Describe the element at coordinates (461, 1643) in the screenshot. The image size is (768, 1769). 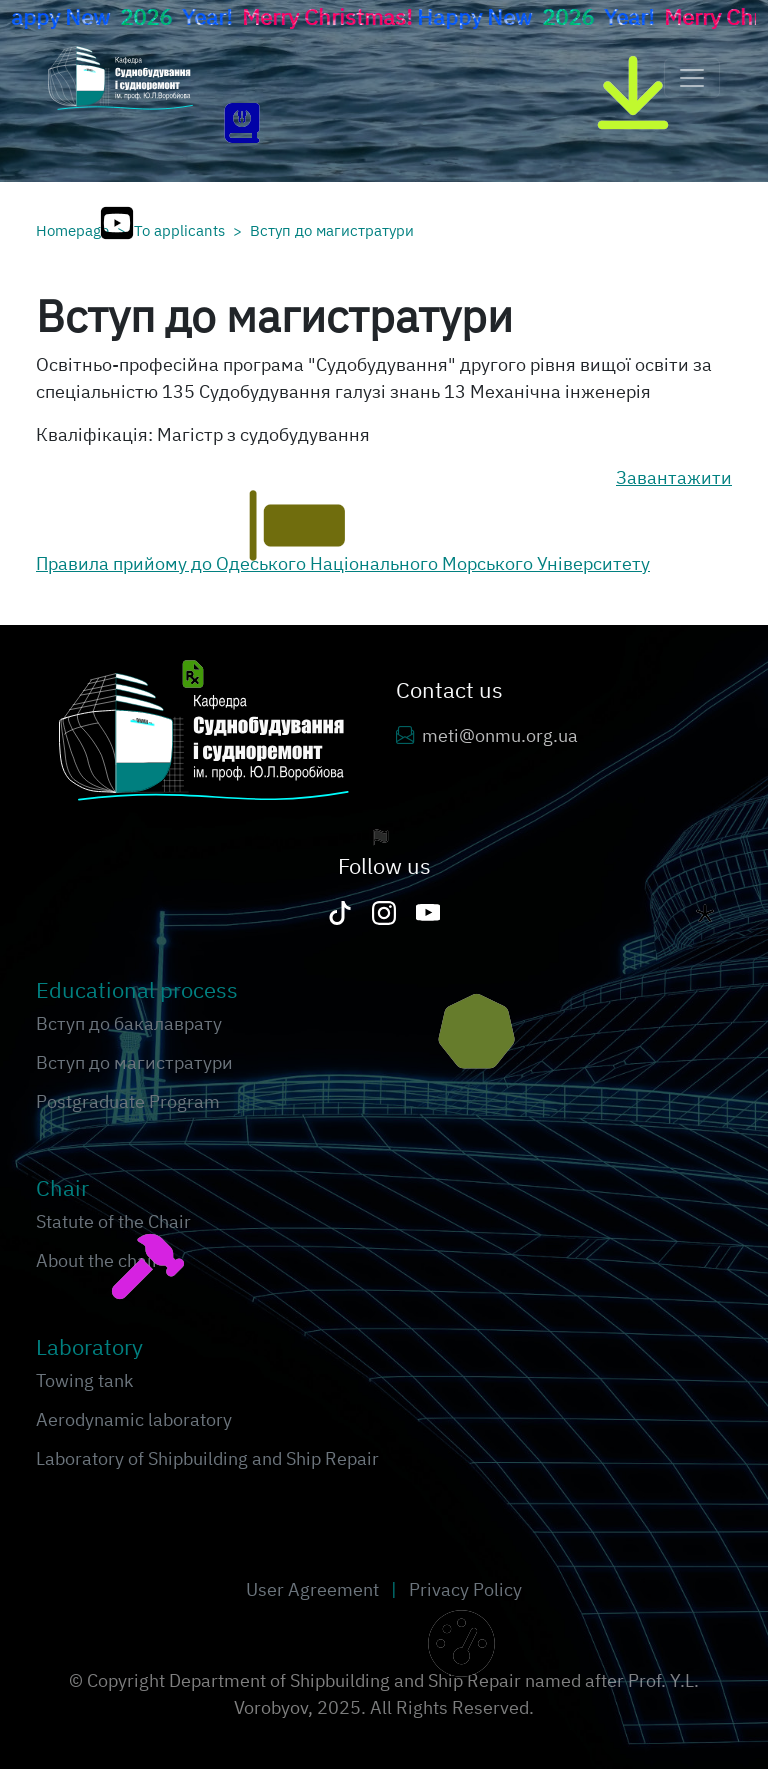
I see `view performance or speed metrics` at that location.